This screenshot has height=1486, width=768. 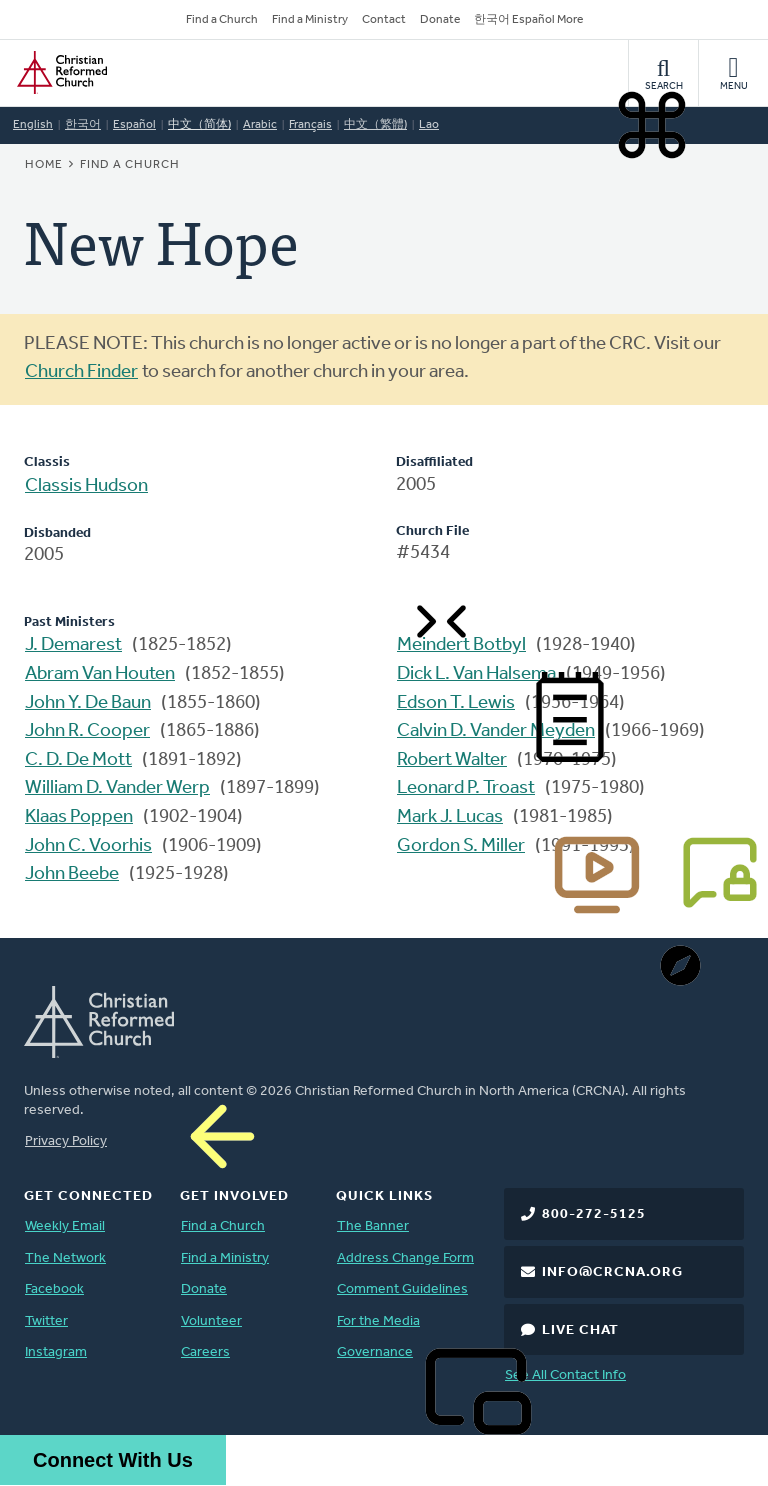 I want to click on access encrypted or private messages, so click(x=720, y=871).